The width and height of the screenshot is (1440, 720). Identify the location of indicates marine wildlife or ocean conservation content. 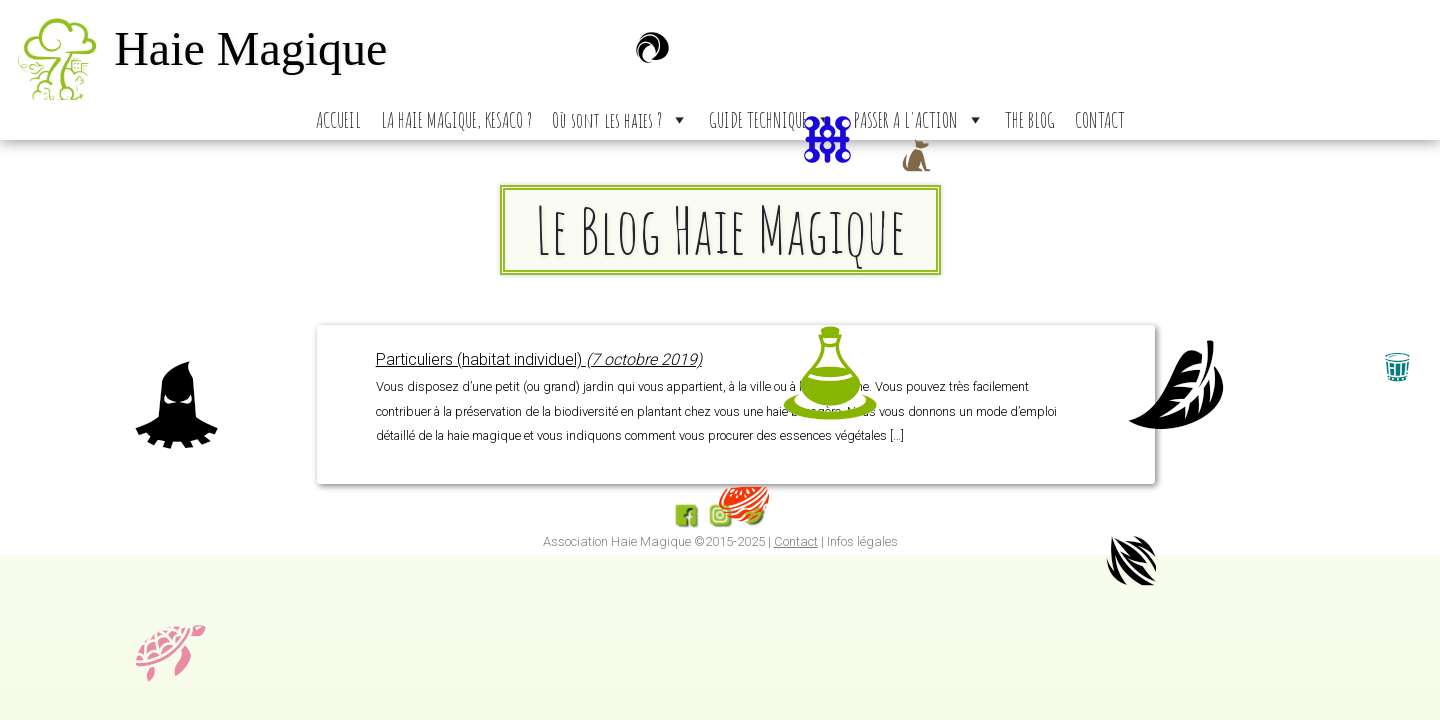
(170, 653).